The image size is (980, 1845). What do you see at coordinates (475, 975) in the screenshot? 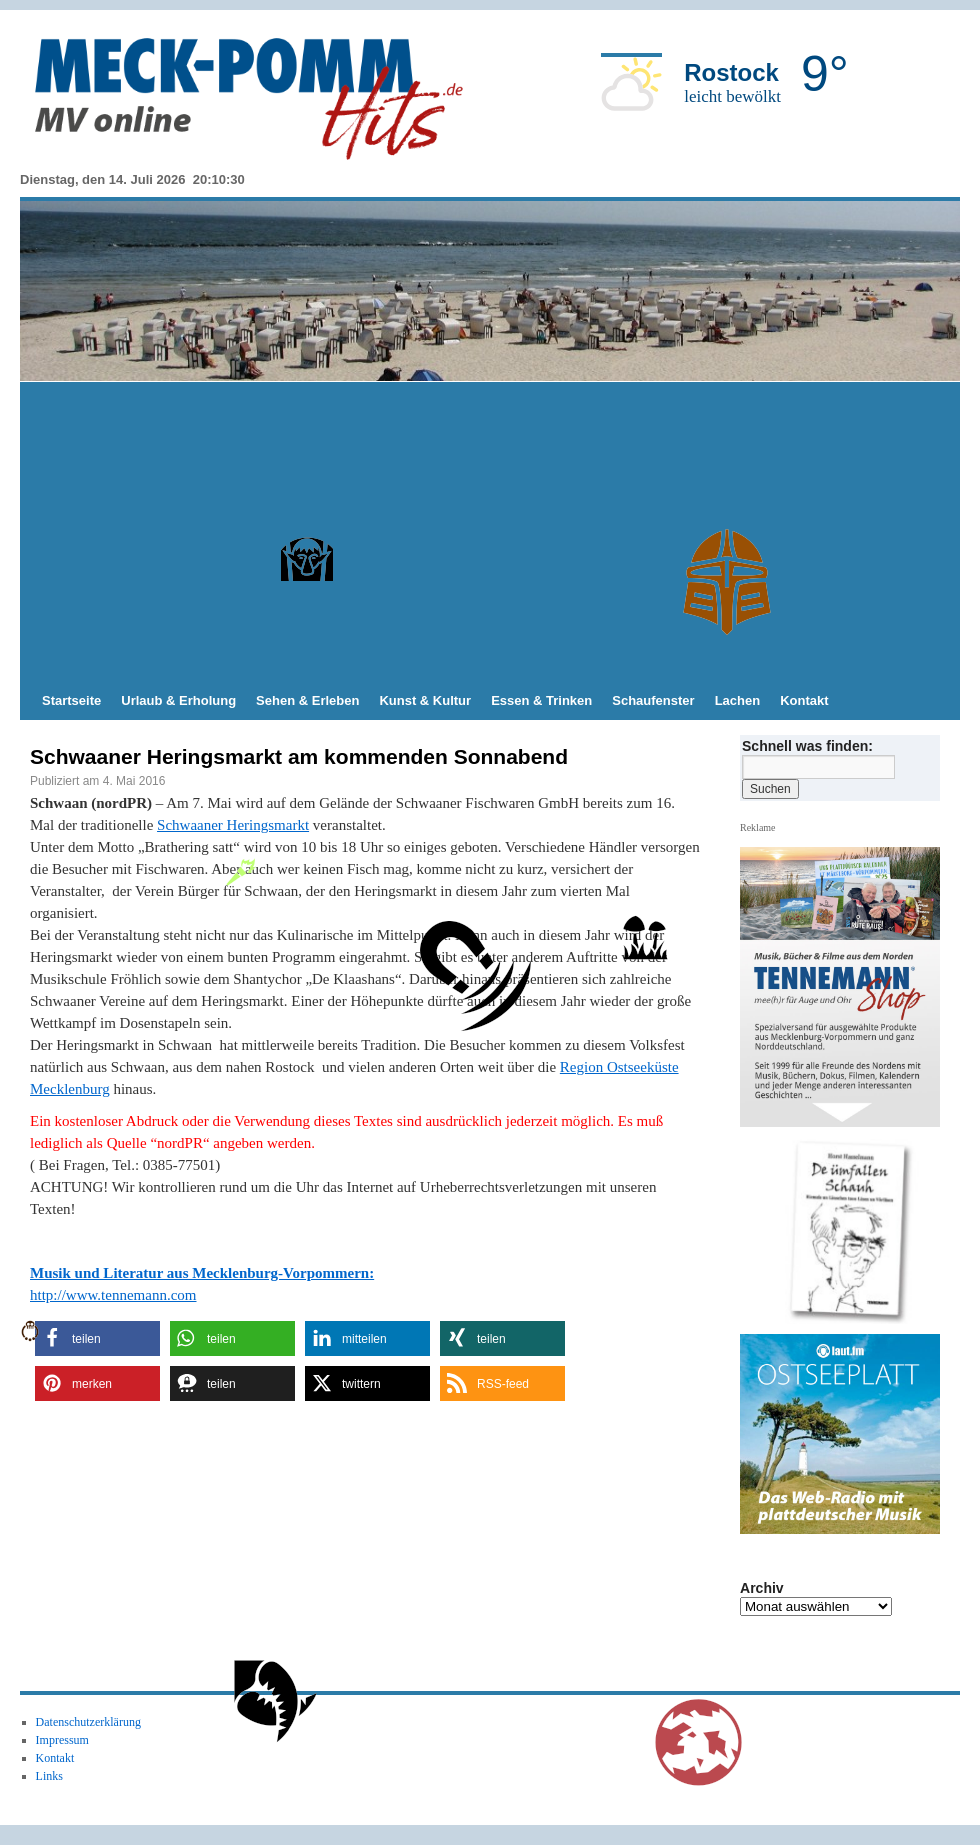
I see `attract or collect items in a game` at bounding box center [475, 975].